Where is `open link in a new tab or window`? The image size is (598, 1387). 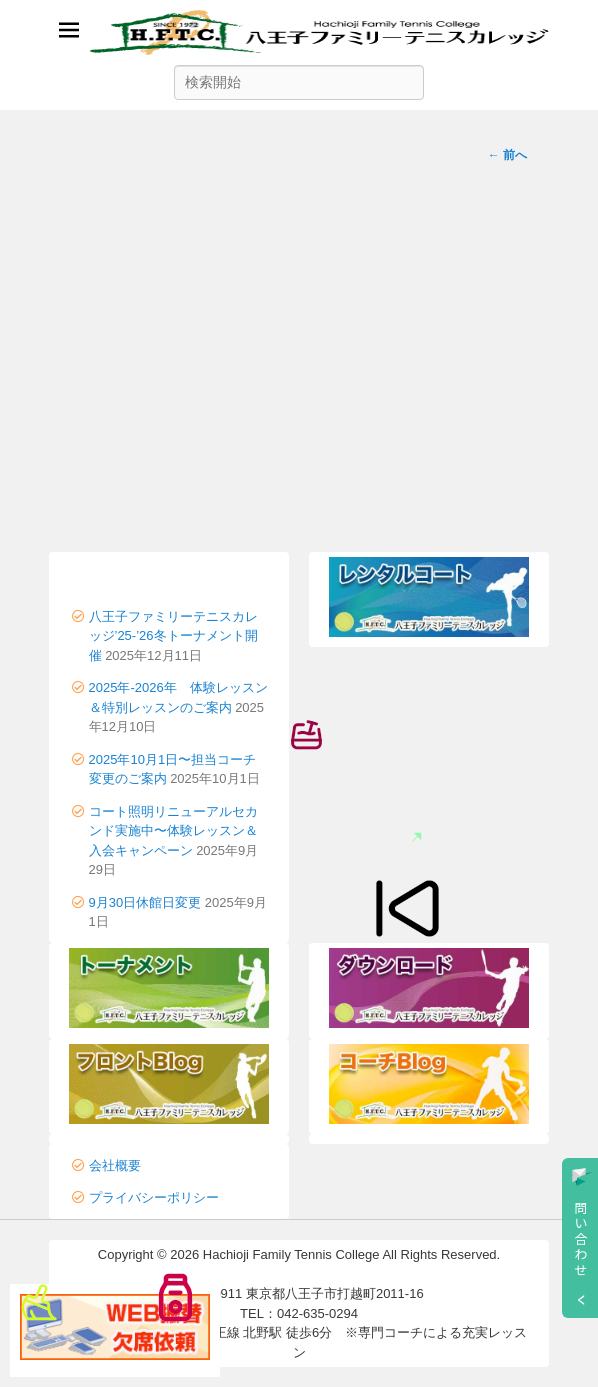
open link in a new tab or window is located at coordinates (417, 837).